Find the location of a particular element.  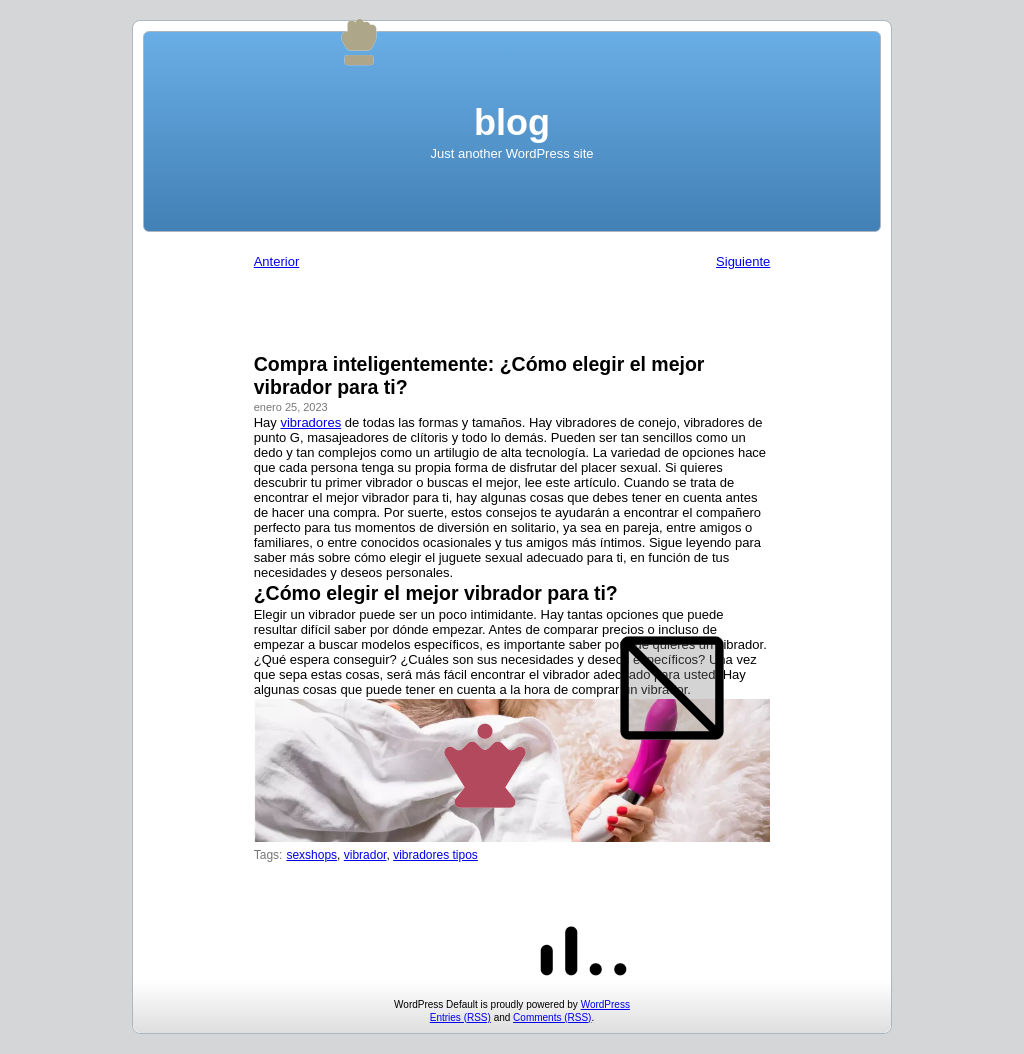

indicates a fist bump or greeting gesture is located at coordinates (359, 42).